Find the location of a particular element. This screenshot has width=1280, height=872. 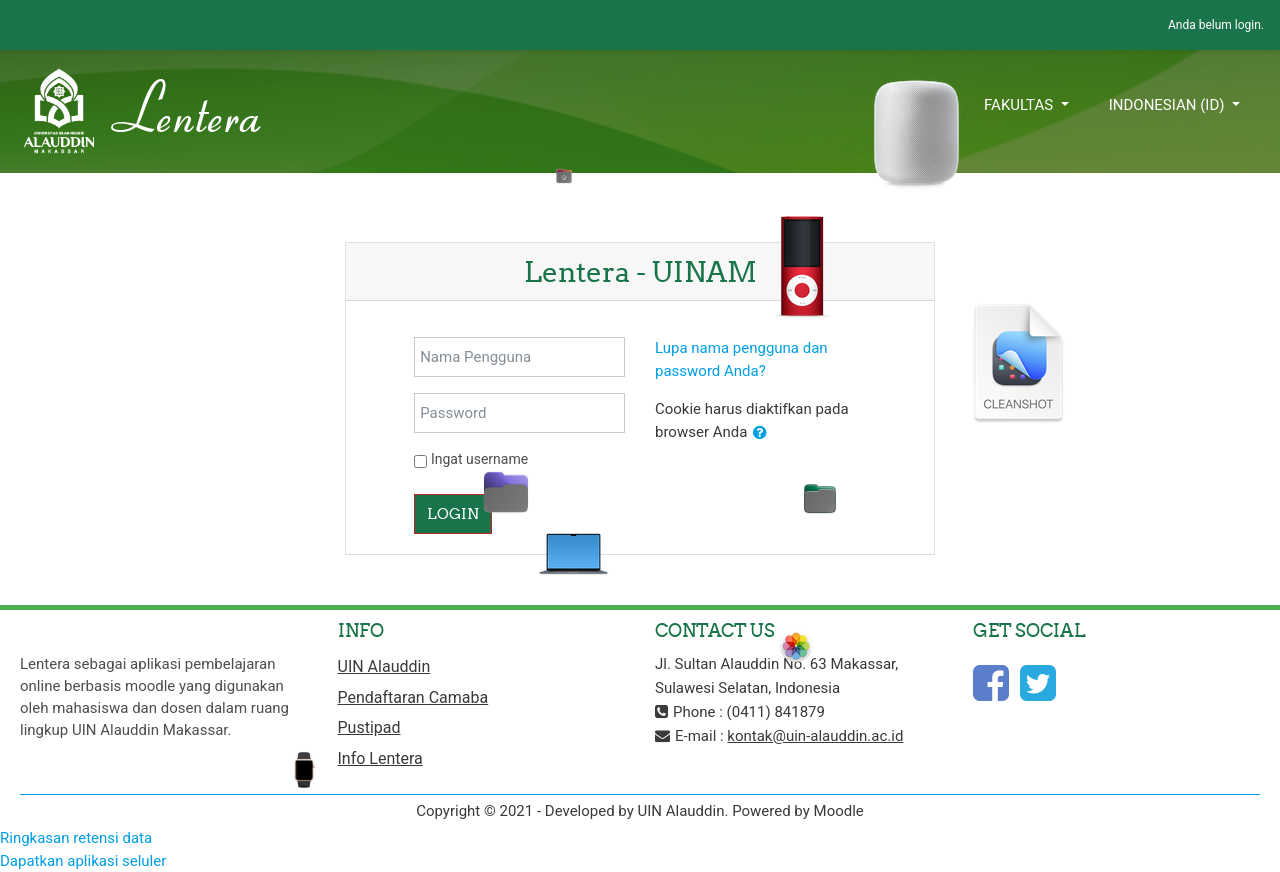

open a folder or directory is located at coordinates (820, 498).